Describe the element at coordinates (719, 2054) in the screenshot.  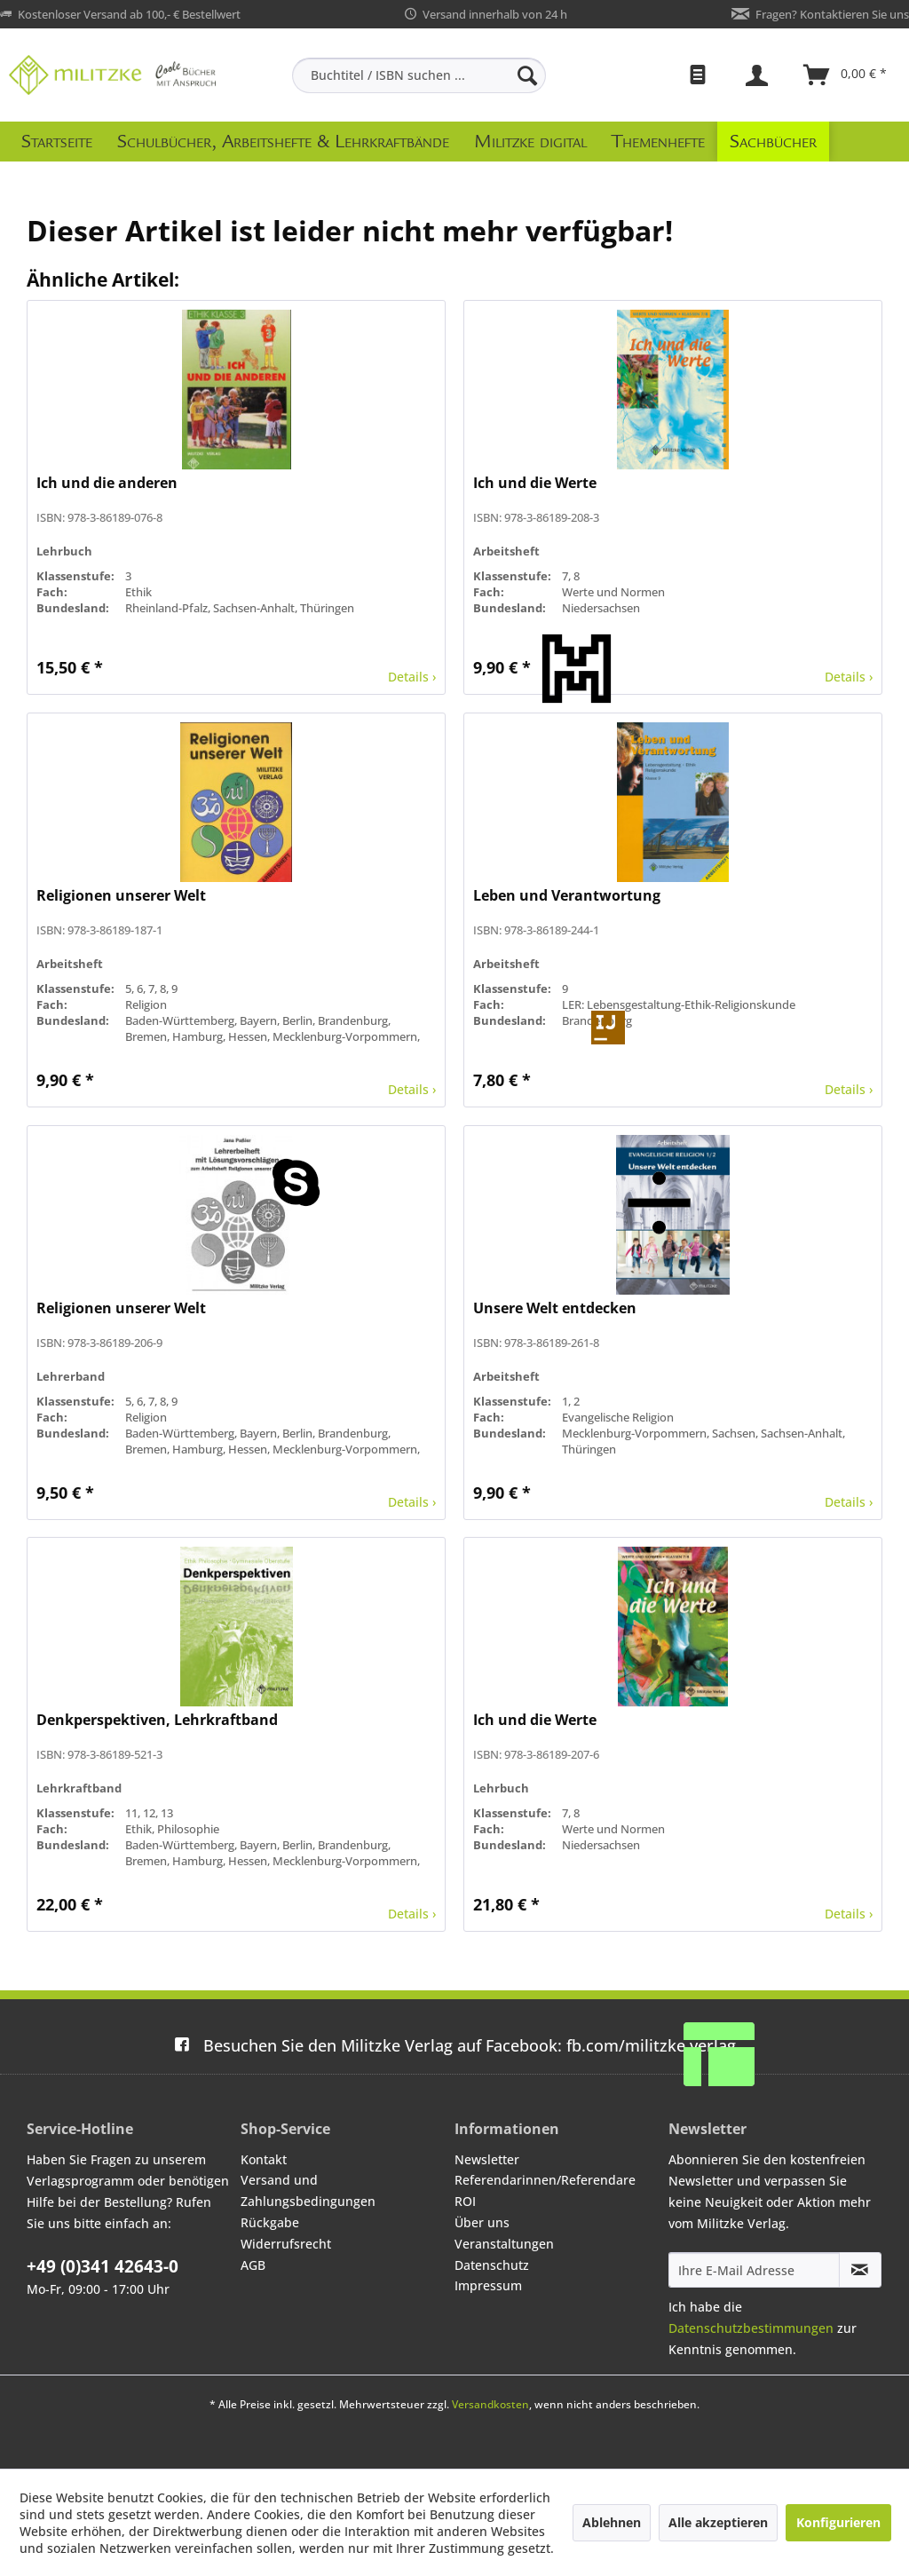
I see `switch to header with two-column layout` at that location.